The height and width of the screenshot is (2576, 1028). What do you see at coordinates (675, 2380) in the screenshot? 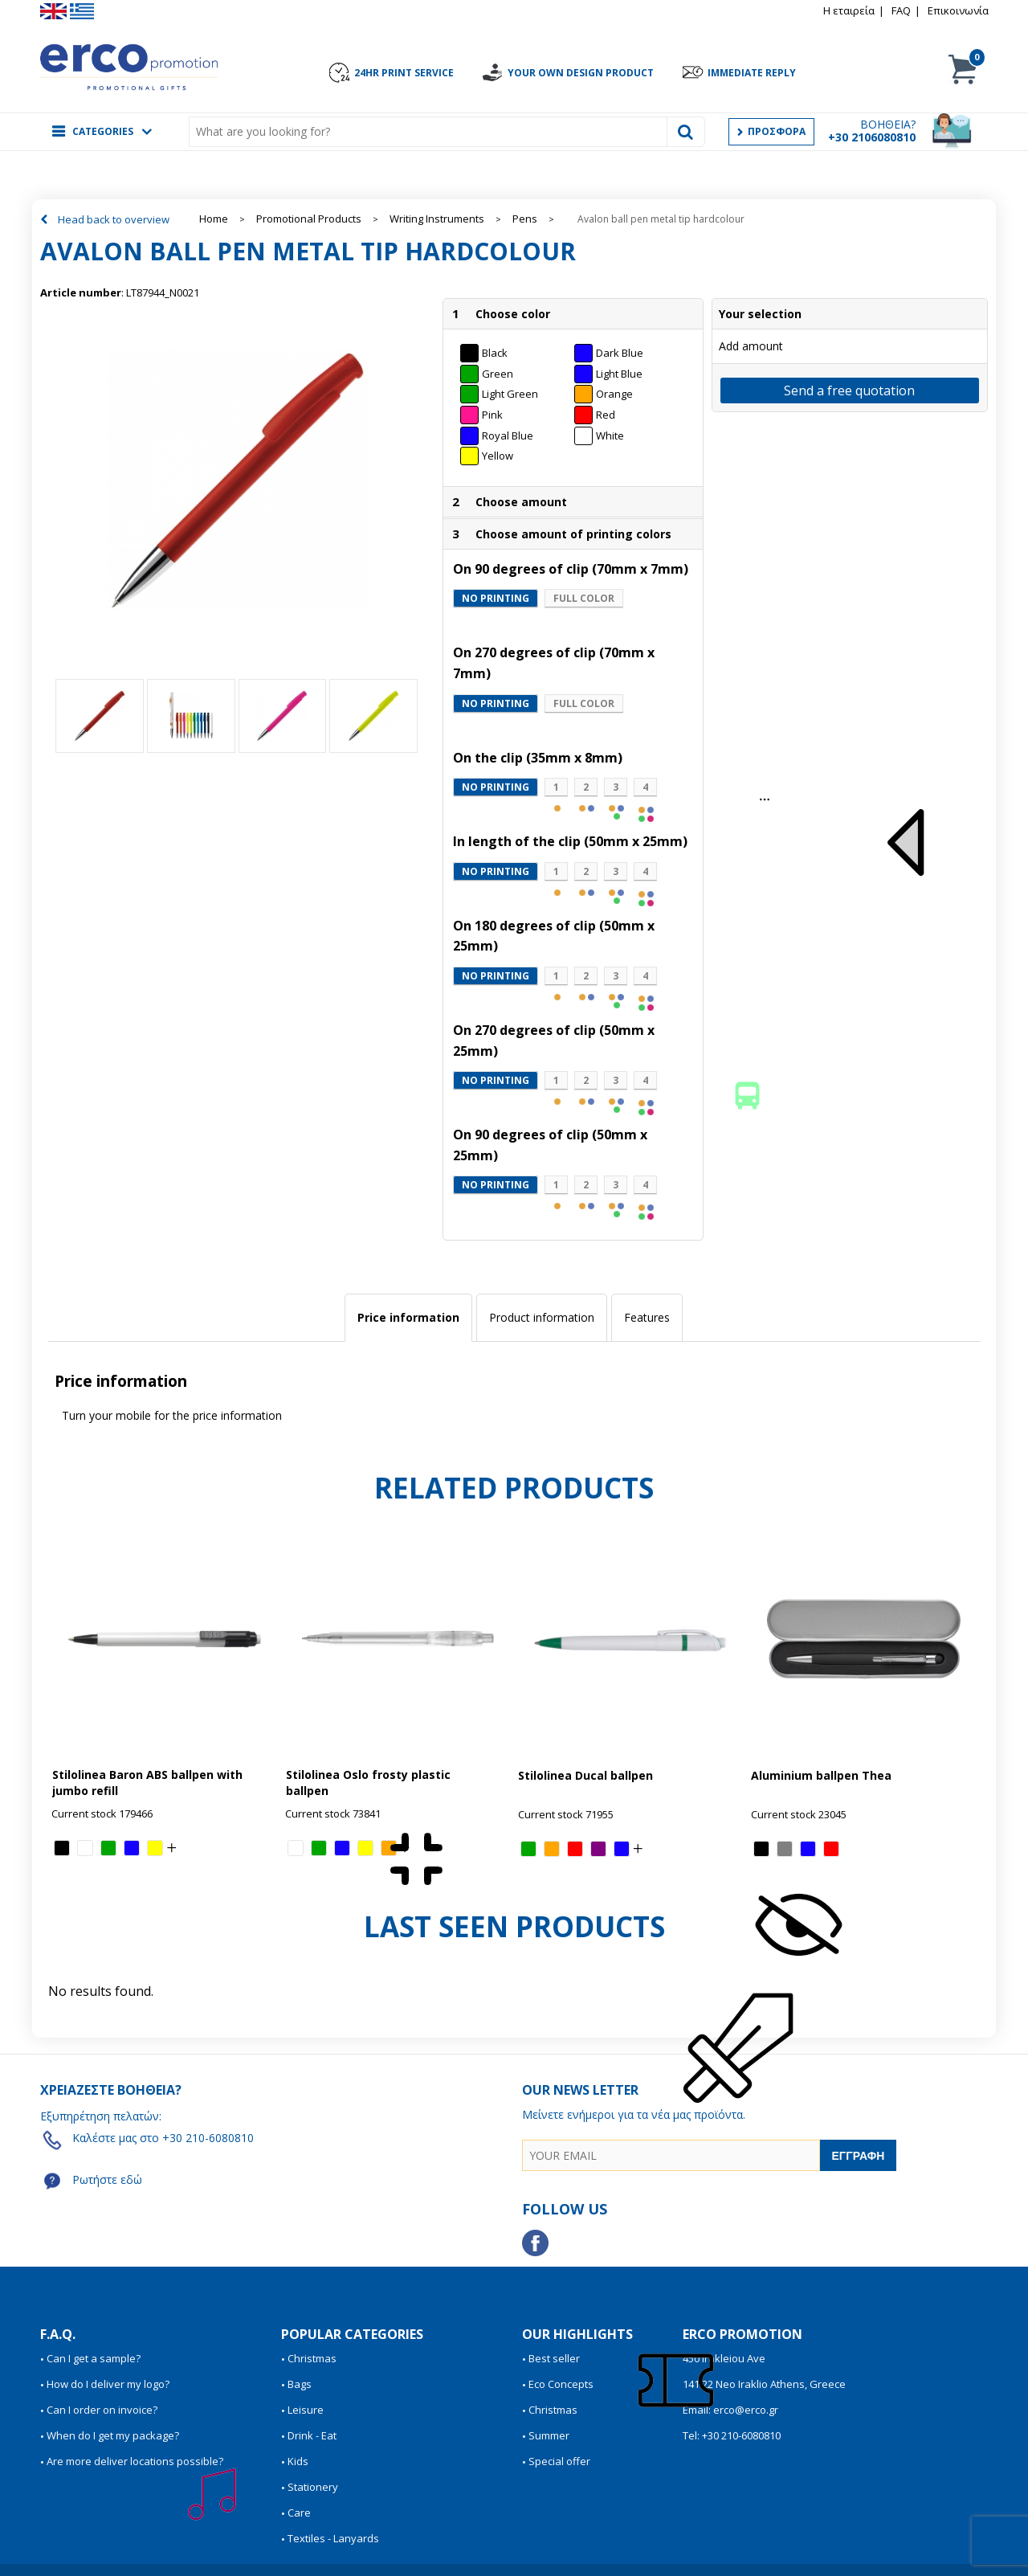
I see `view your tickets or passes` at bounding box center [675, 2380].